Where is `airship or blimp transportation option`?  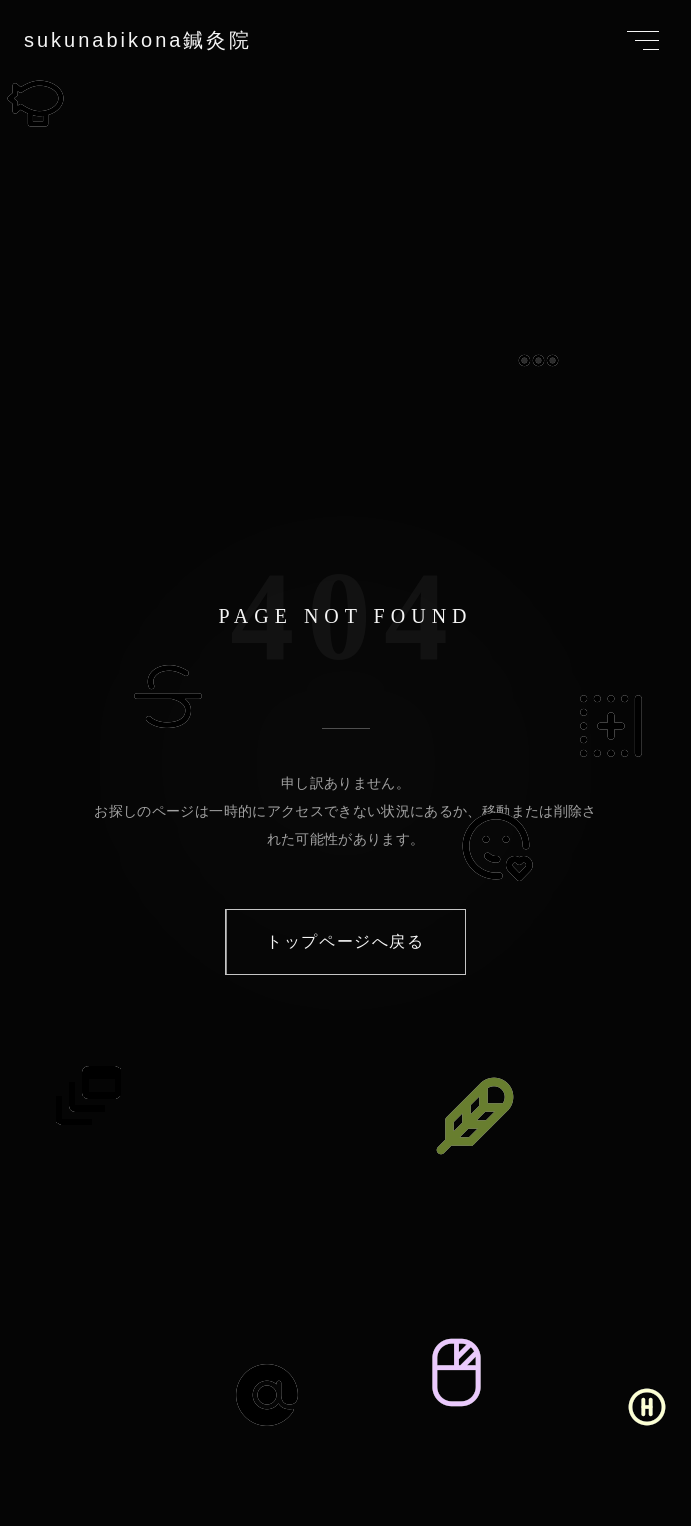 airship or blimp transportation option is located at coordinates (35, 103).